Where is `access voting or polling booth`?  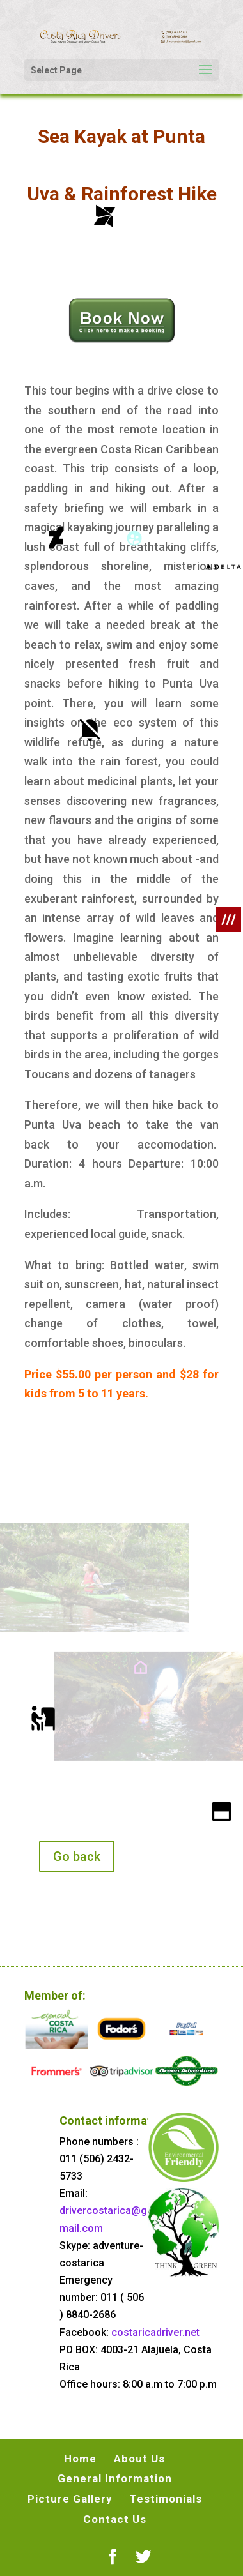 access voting or polling booth is located at coordinates (42, 1718).